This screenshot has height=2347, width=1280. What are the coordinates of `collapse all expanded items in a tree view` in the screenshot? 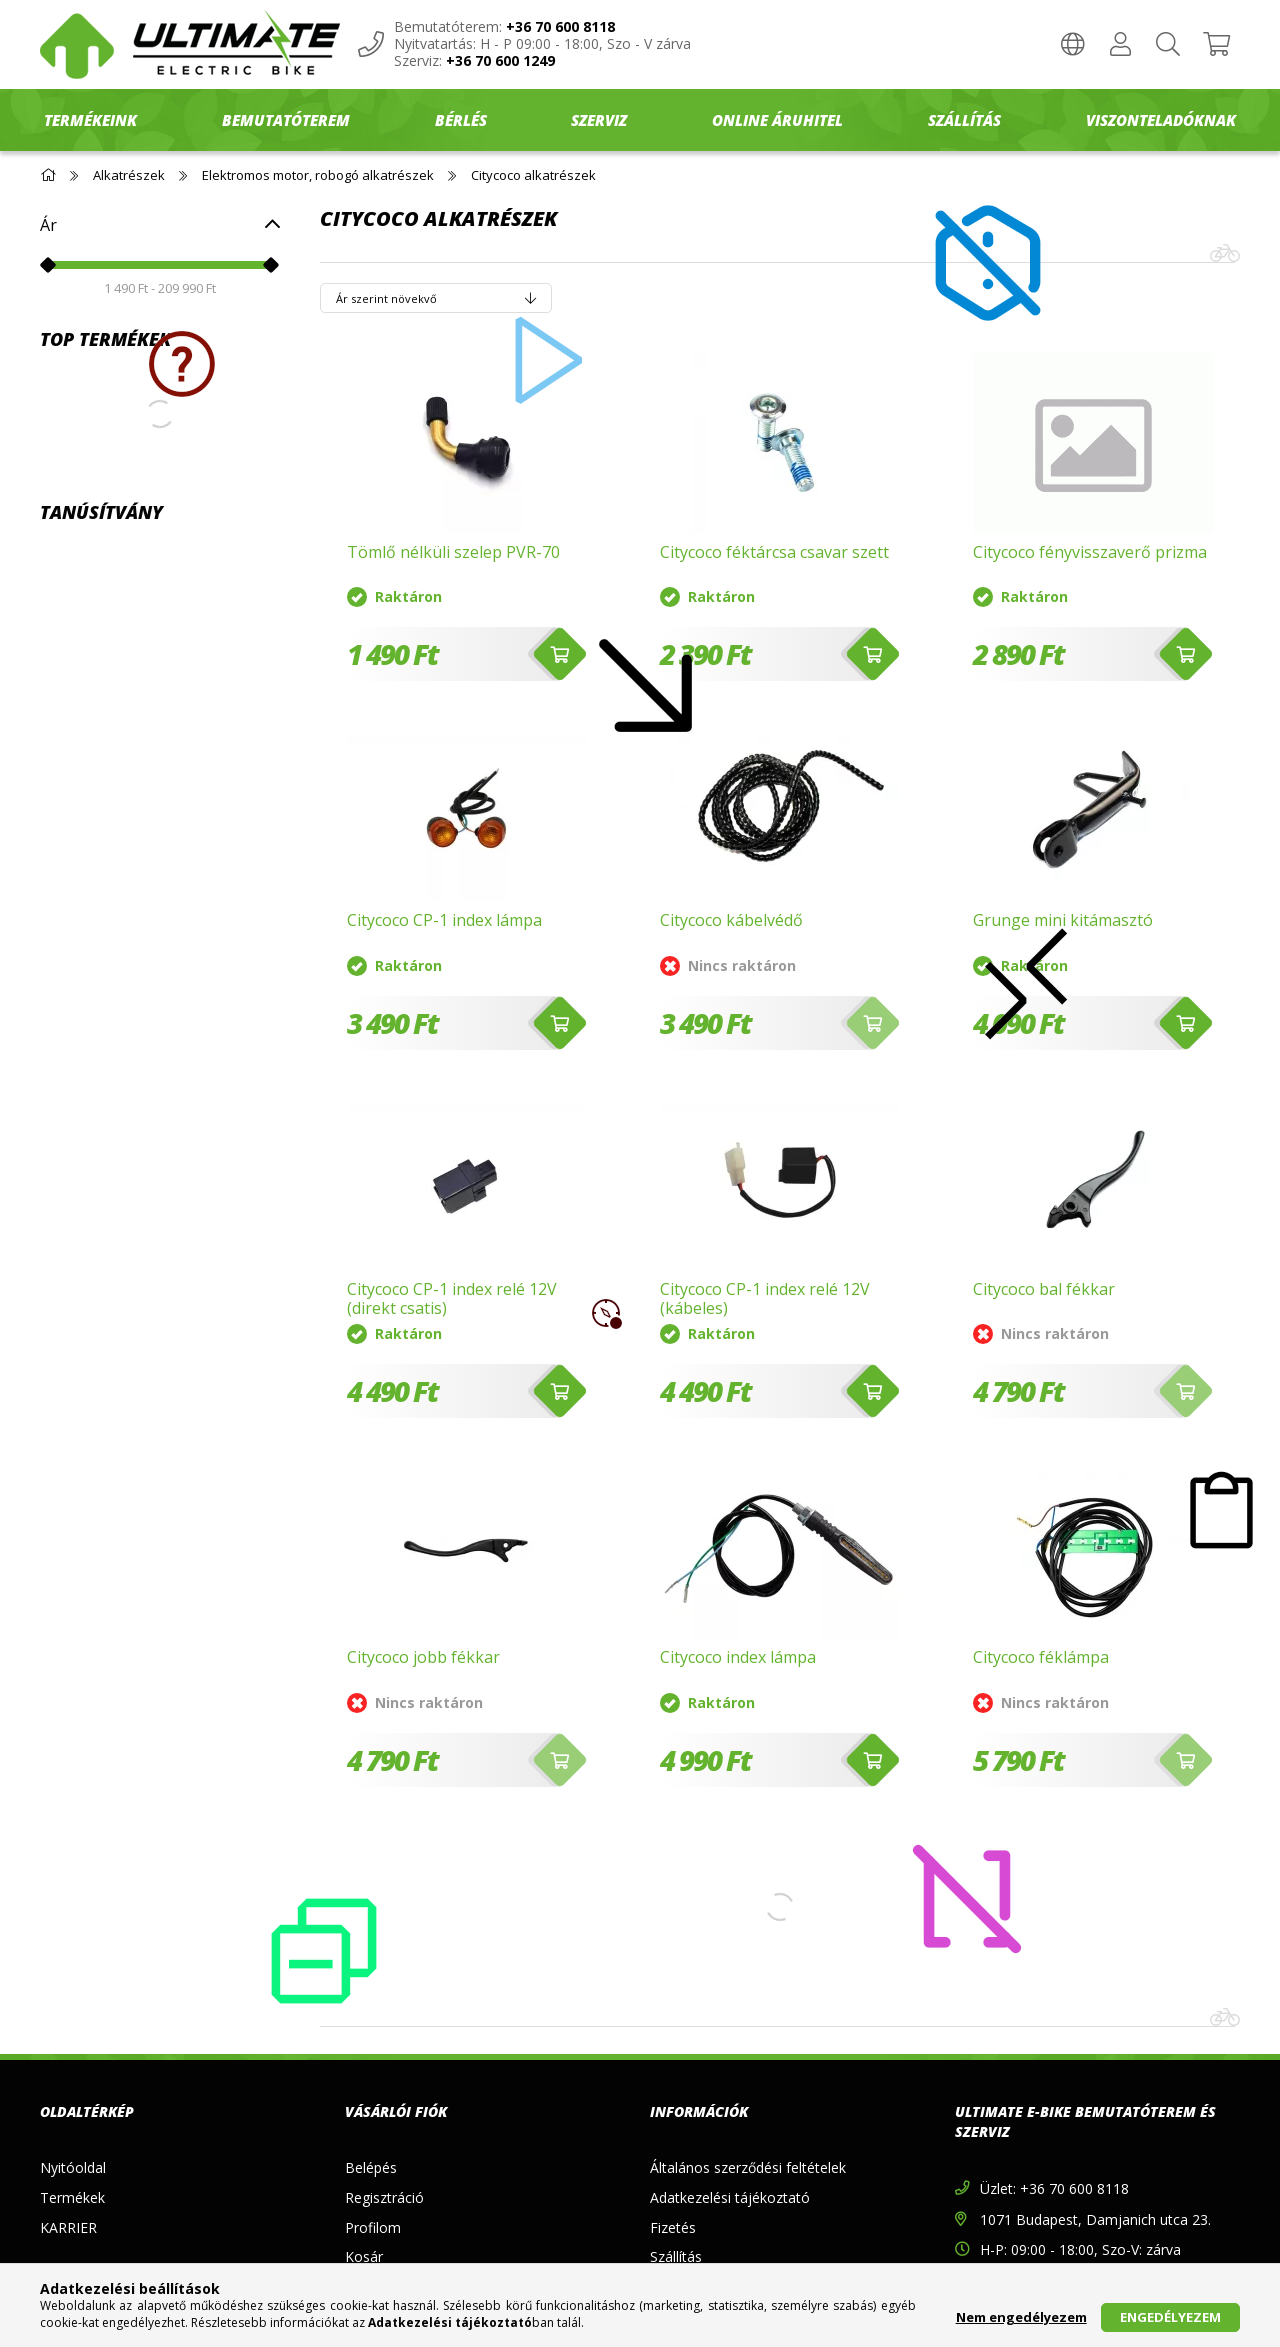 It's located at (324, 1951).